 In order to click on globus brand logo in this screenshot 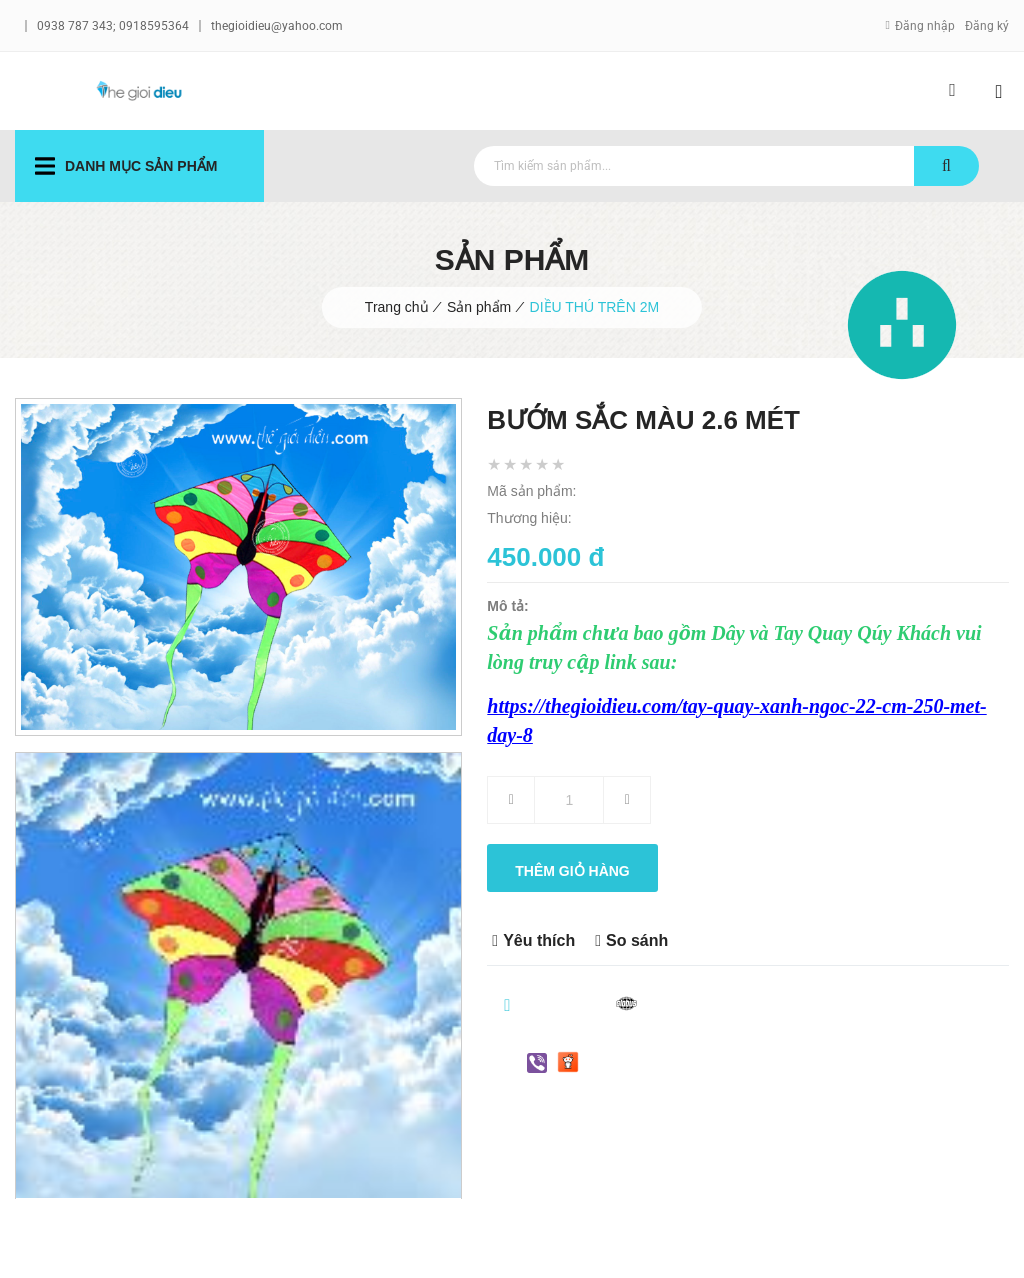, I will do `click(626, 1003)`.